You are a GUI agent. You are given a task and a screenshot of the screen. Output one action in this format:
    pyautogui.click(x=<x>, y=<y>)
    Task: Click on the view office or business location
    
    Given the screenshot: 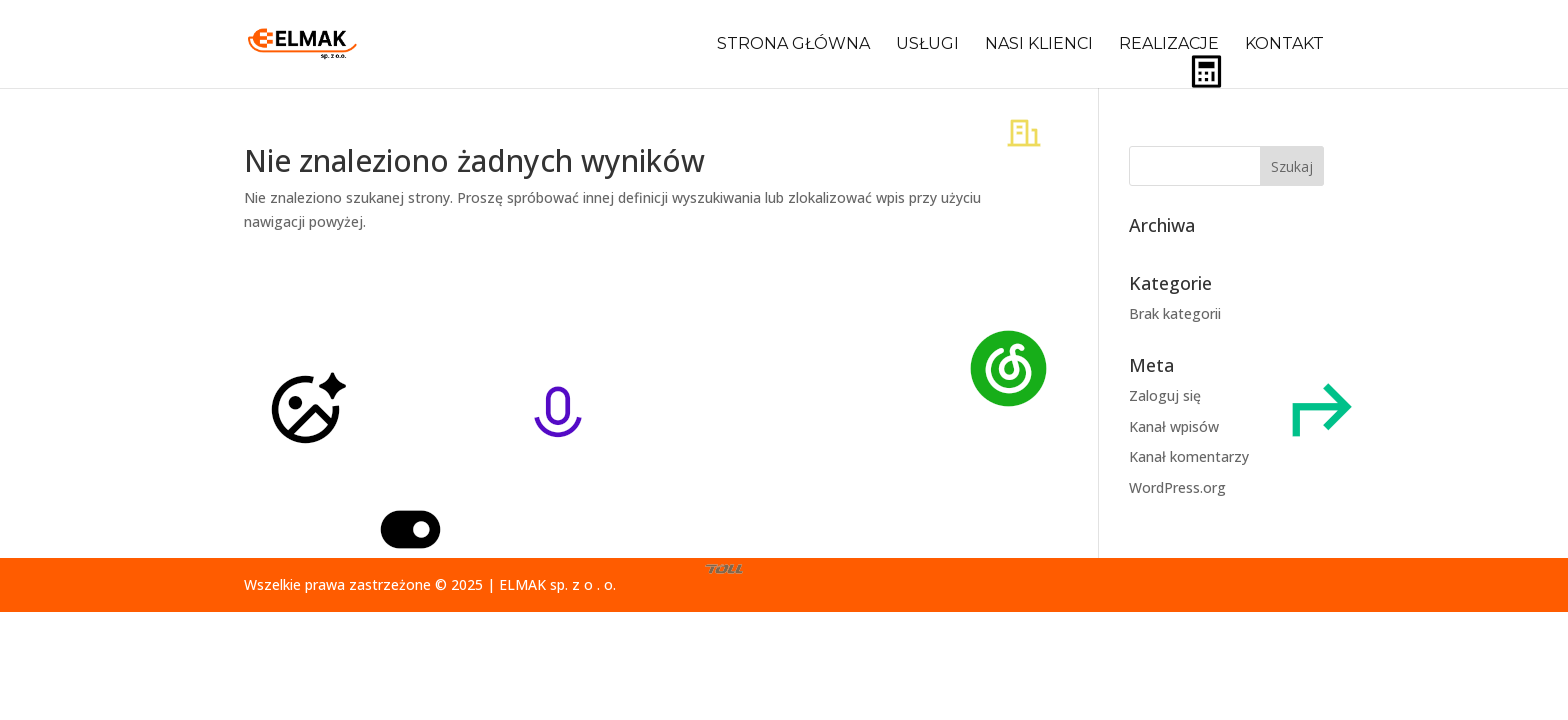 What is the action you would take?
    pyautogui.click(x=1024, y=133)
    